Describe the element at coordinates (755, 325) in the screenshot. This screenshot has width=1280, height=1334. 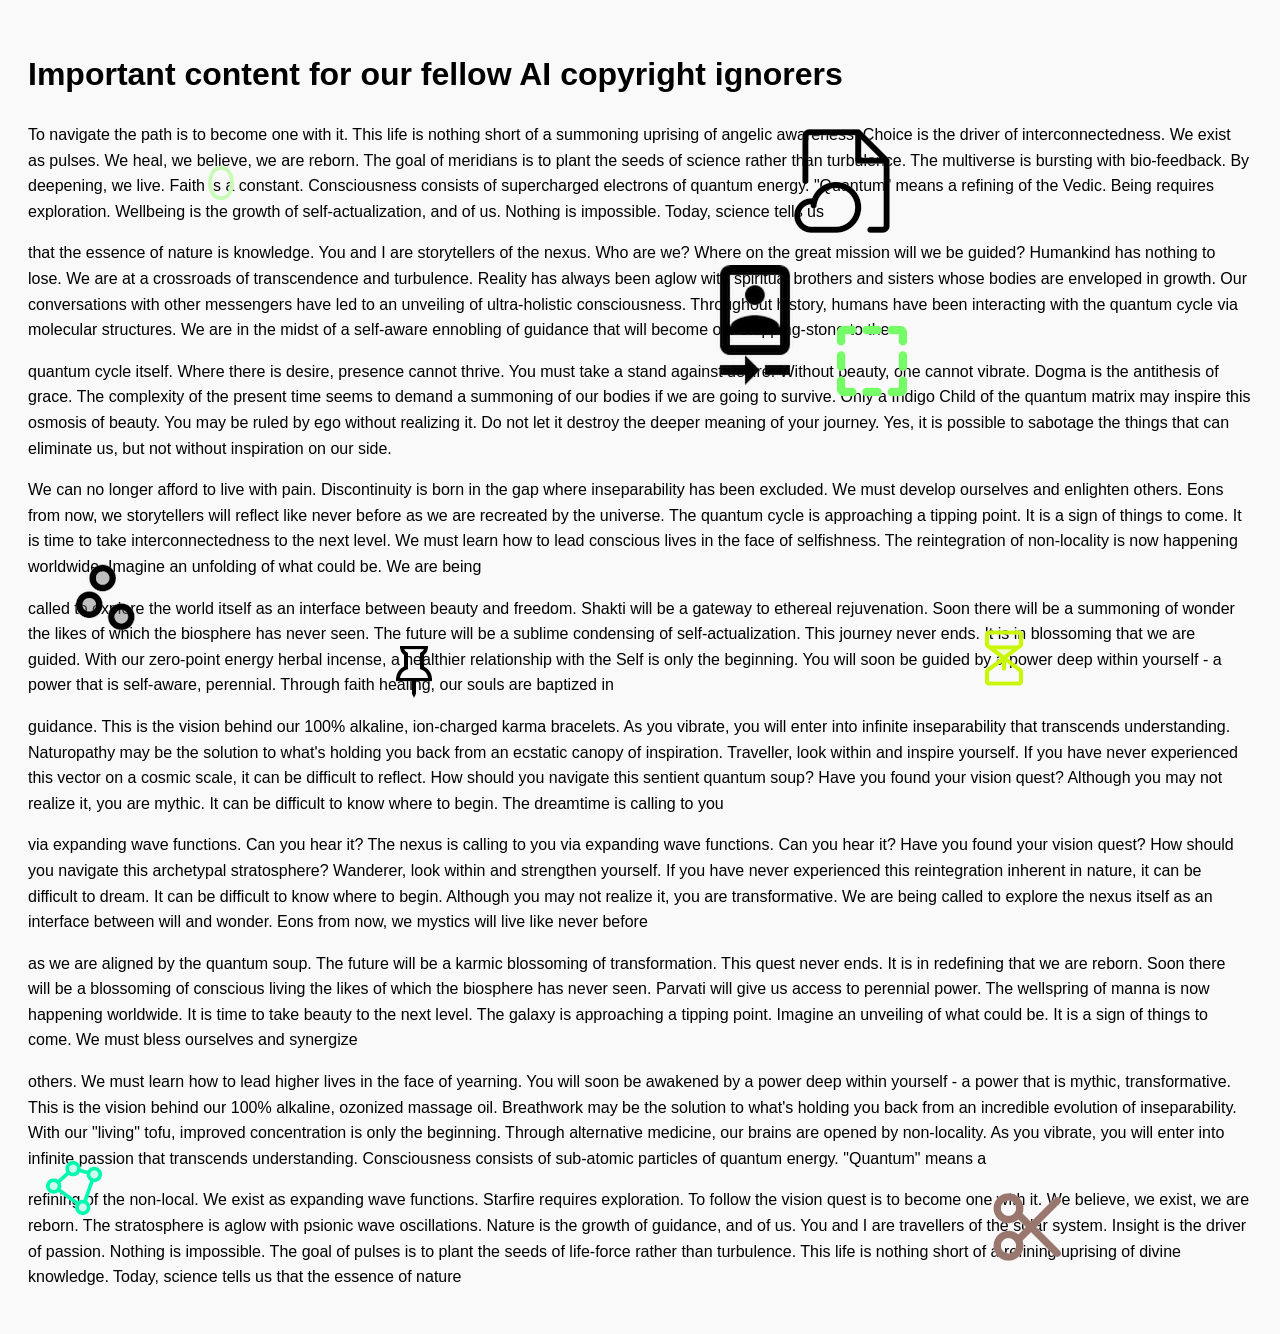
I see `switch to front-facing camera` at that location.